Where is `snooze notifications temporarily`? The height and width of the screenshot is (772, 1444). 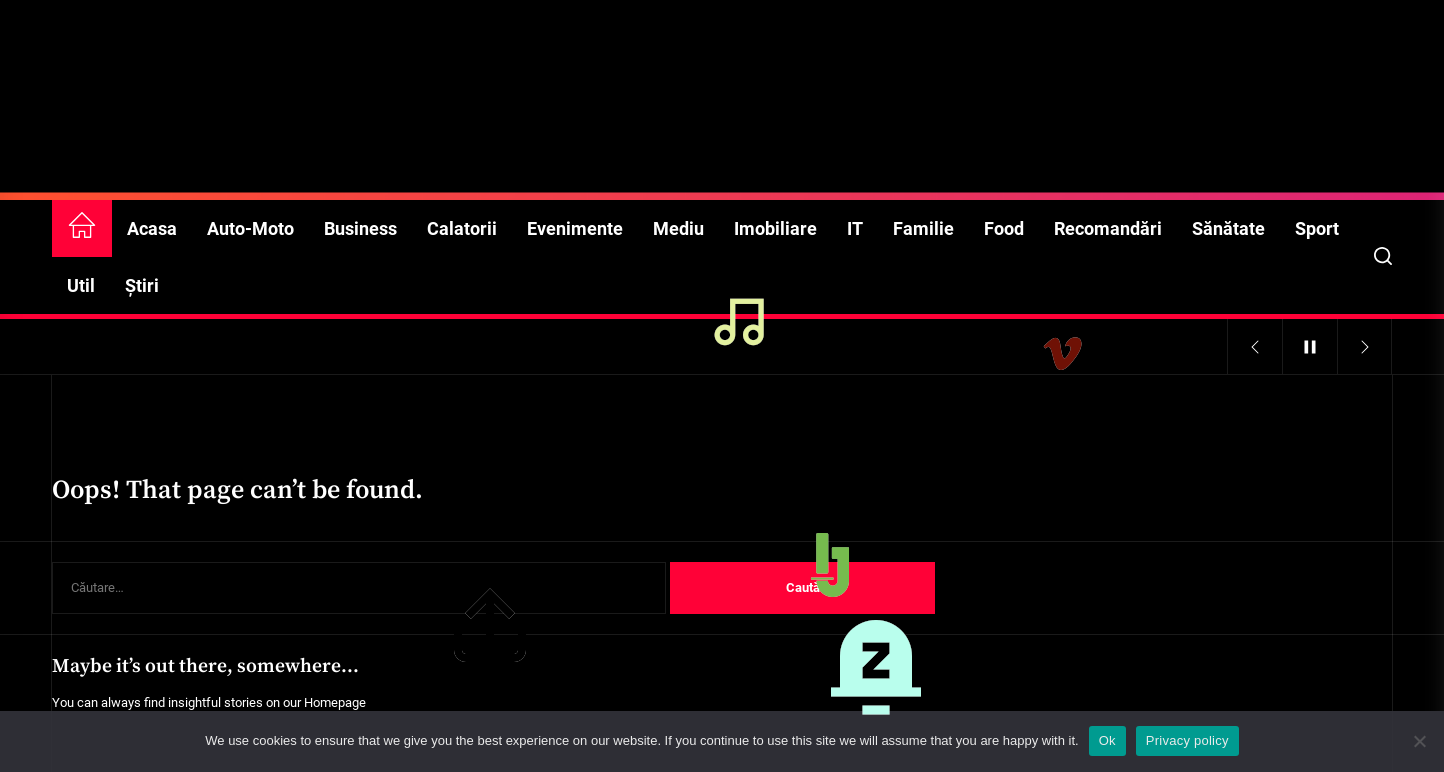 snooze notifications temporarily is located at coordinates (876, 665).